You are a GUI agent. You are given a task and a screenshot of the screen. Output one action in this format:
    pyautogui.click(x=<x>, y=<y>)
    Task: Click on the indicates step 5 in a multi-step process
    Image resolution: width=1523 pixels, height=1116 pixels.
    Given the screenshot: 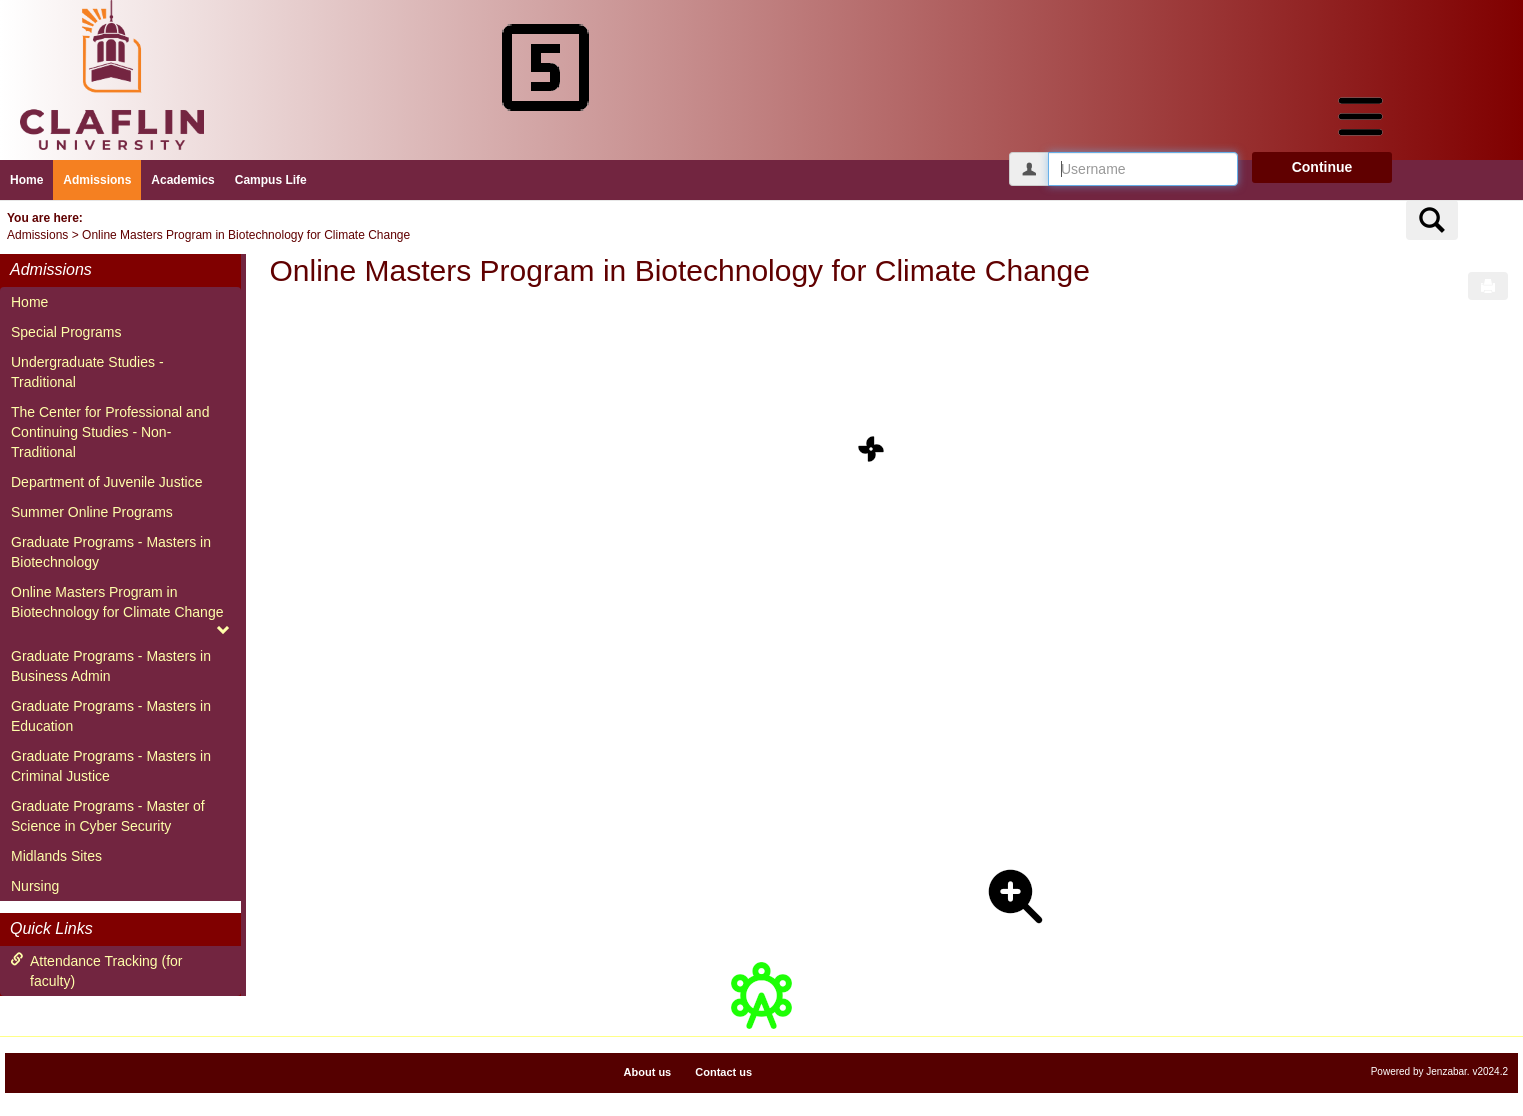 What is the action you would take?
    pyautogui.click(x=545, y=67)
    